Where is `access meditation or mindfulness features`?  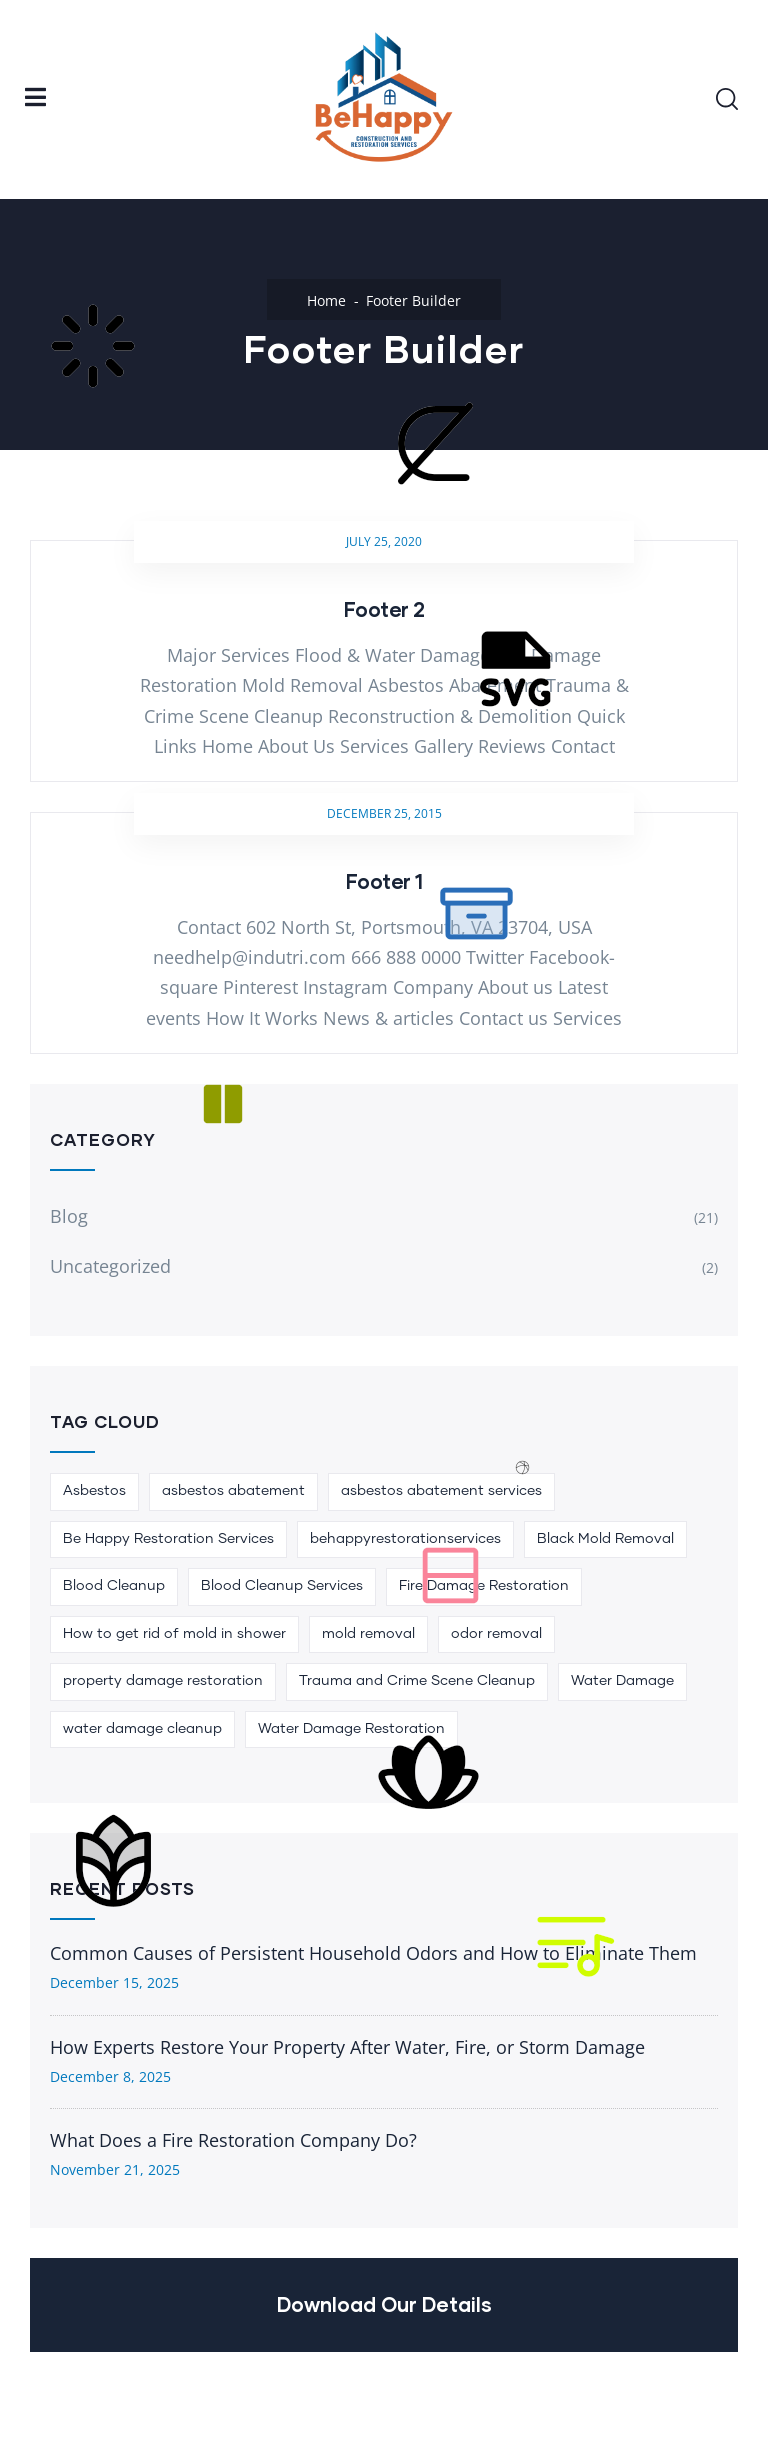 access meditation or mindfulness features is located at coordinates (428, 1775).